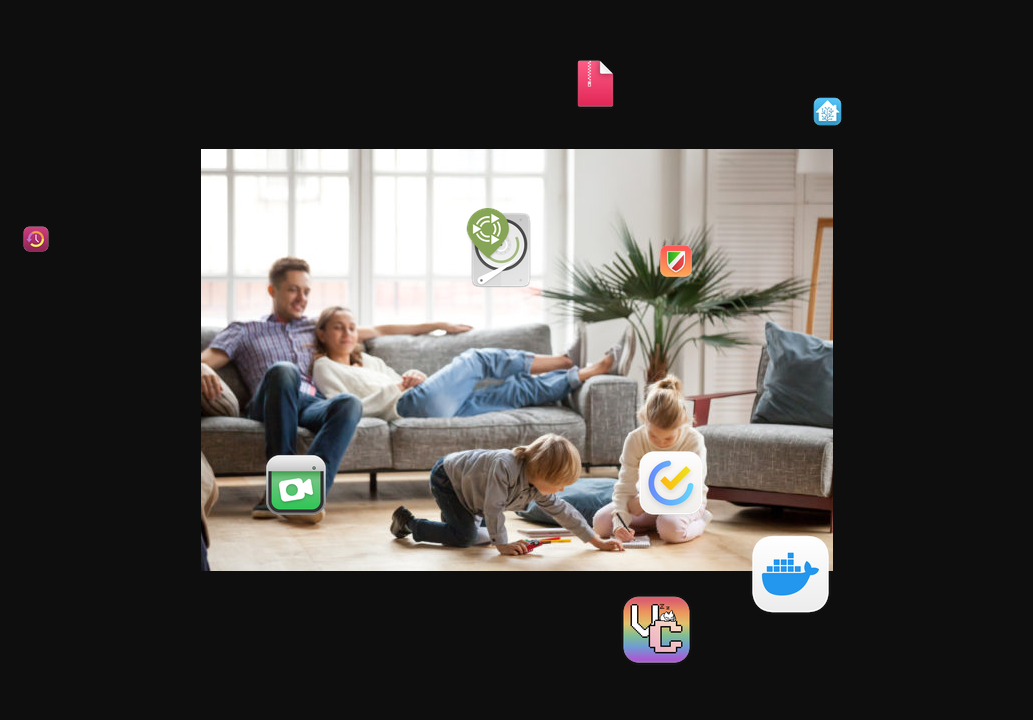  I want to click on open ticktick task manager app, so click(671, 483).